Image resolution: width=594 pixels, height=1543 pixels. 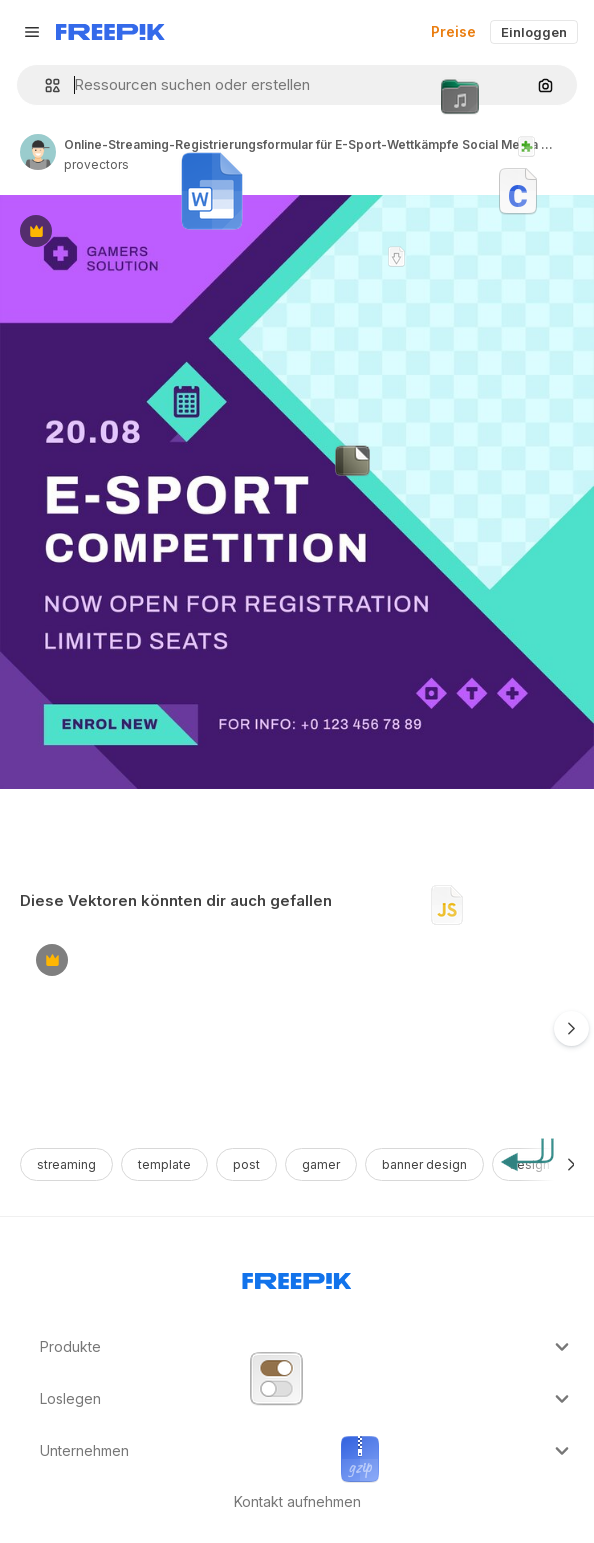 I want to click on change desktop wallpaper settings, so click(x=352, y=459).